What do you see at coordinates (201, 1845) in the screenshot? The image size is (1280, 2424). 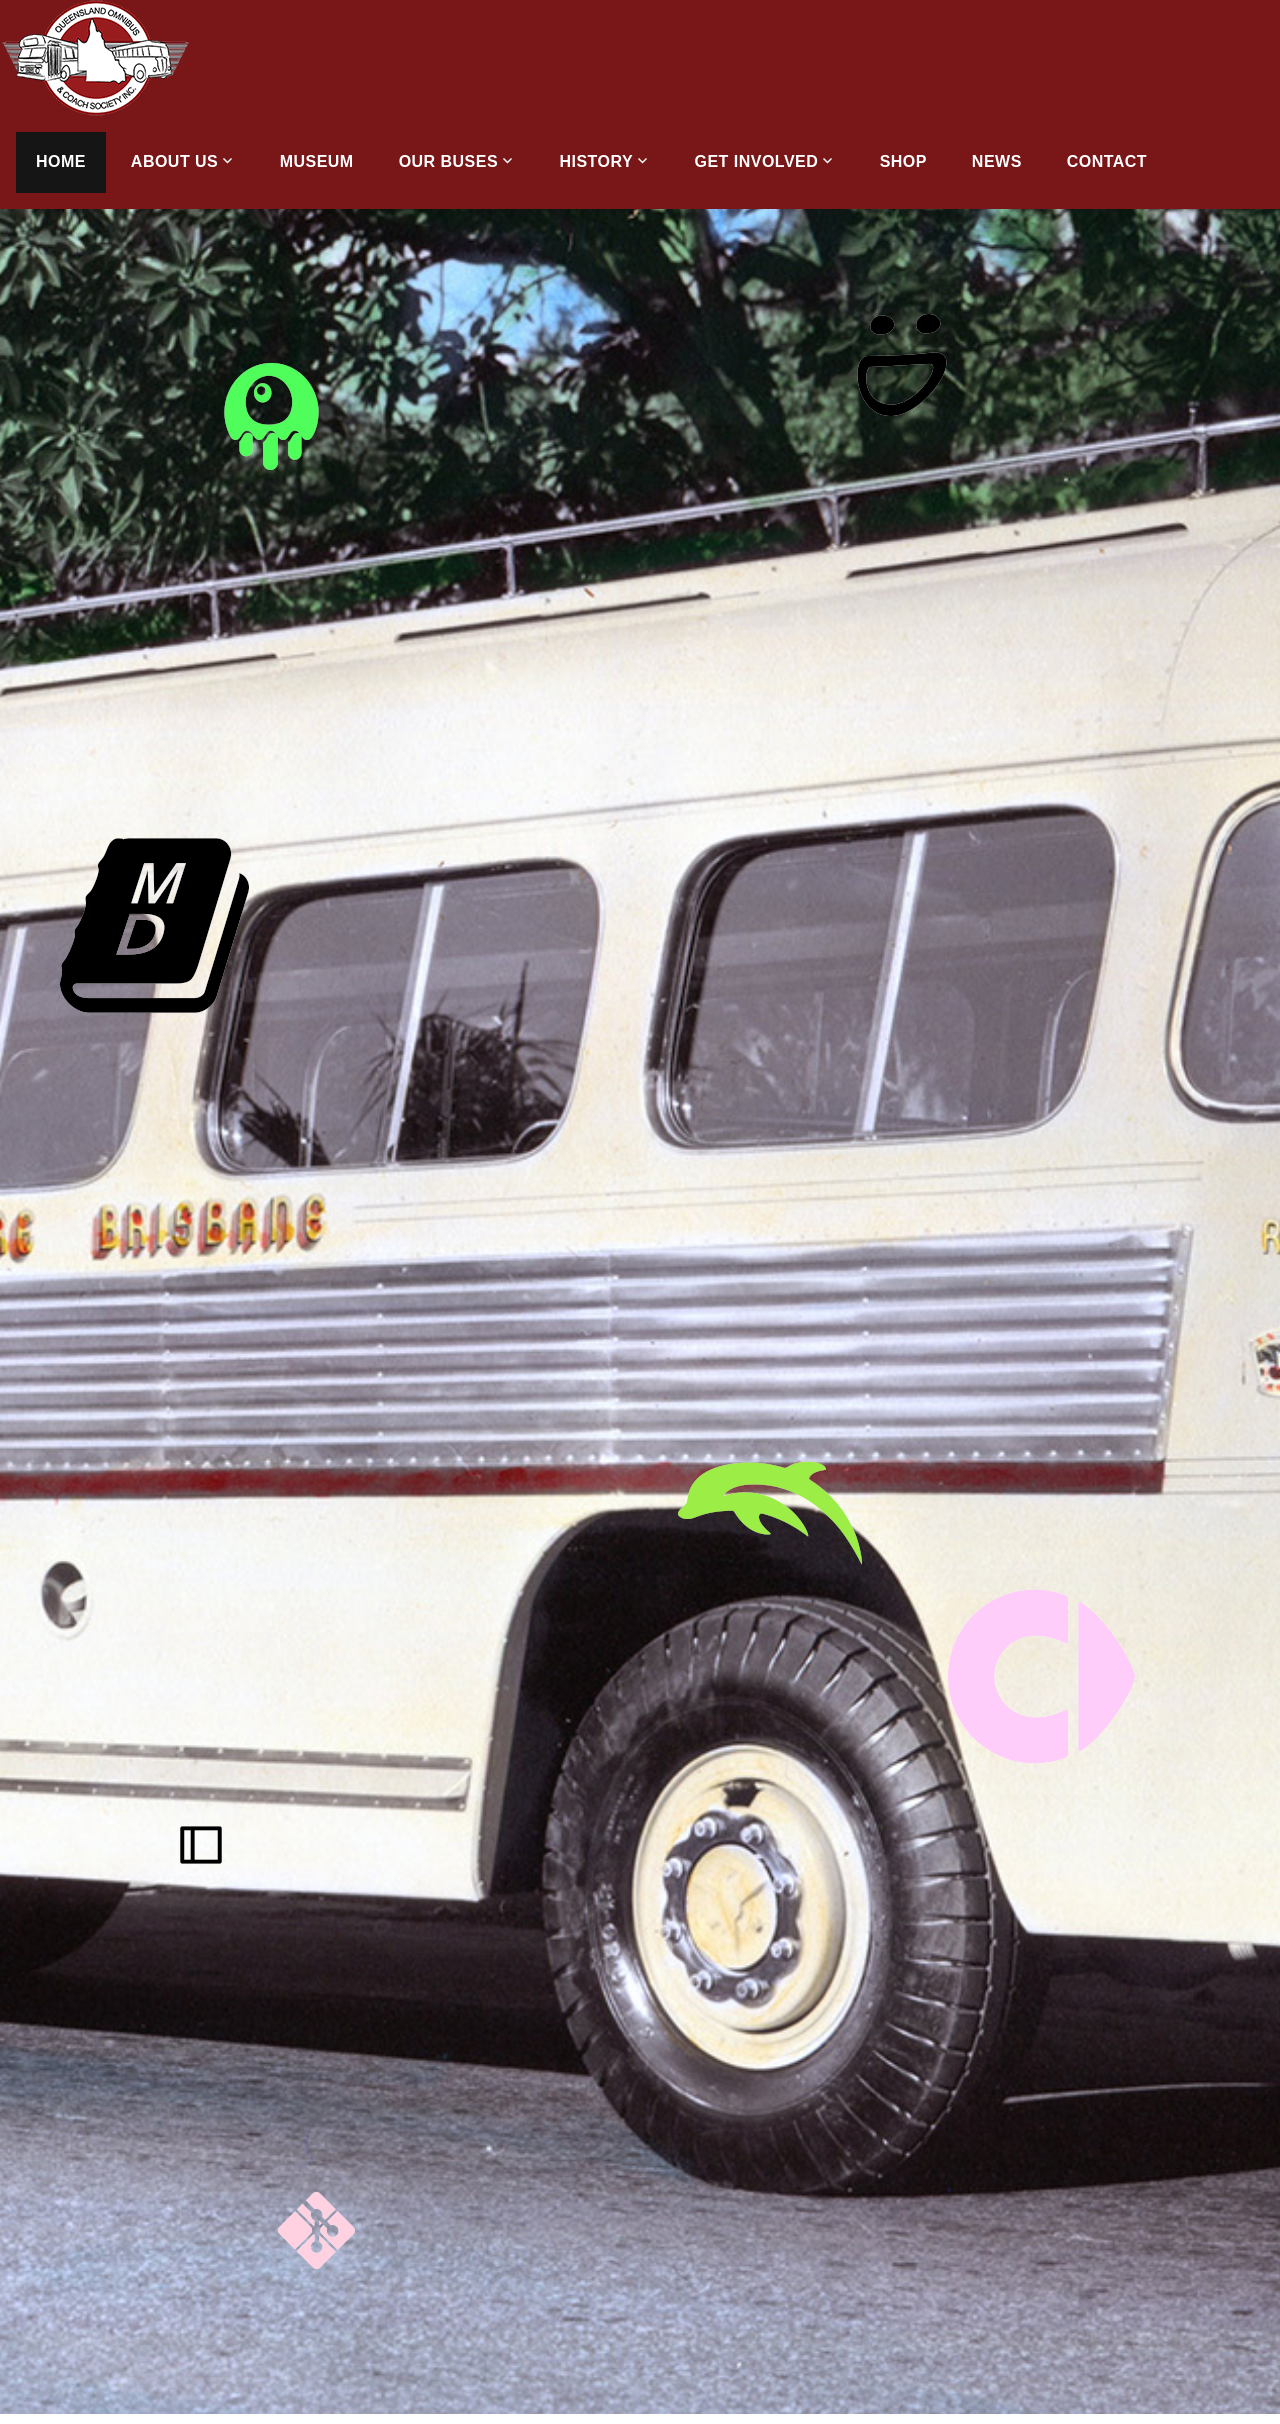 I see `switch to left sidebar layout` at bounding box center [201, 1845].